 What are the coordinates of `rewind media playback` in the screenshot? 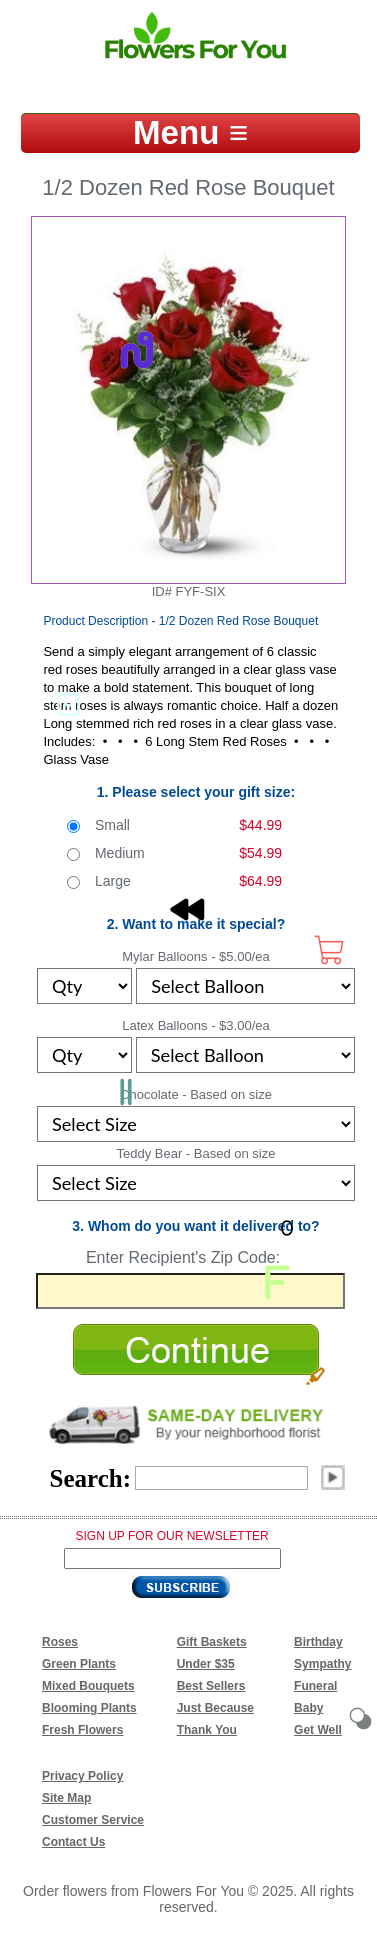 It's located at (188, 909).